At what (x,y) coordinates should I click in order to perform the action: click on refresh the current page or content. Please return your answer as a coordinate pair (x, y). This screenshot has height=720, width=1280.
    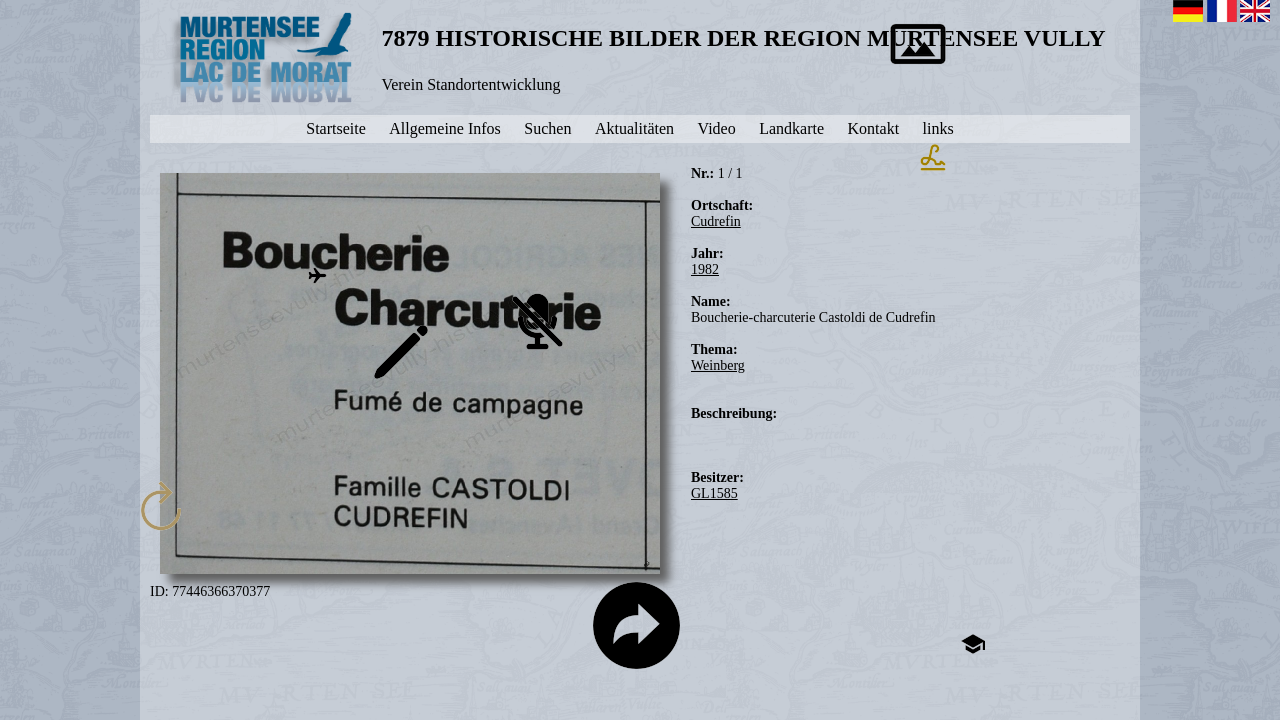
    Looking at the image, I should click on (161, 506).